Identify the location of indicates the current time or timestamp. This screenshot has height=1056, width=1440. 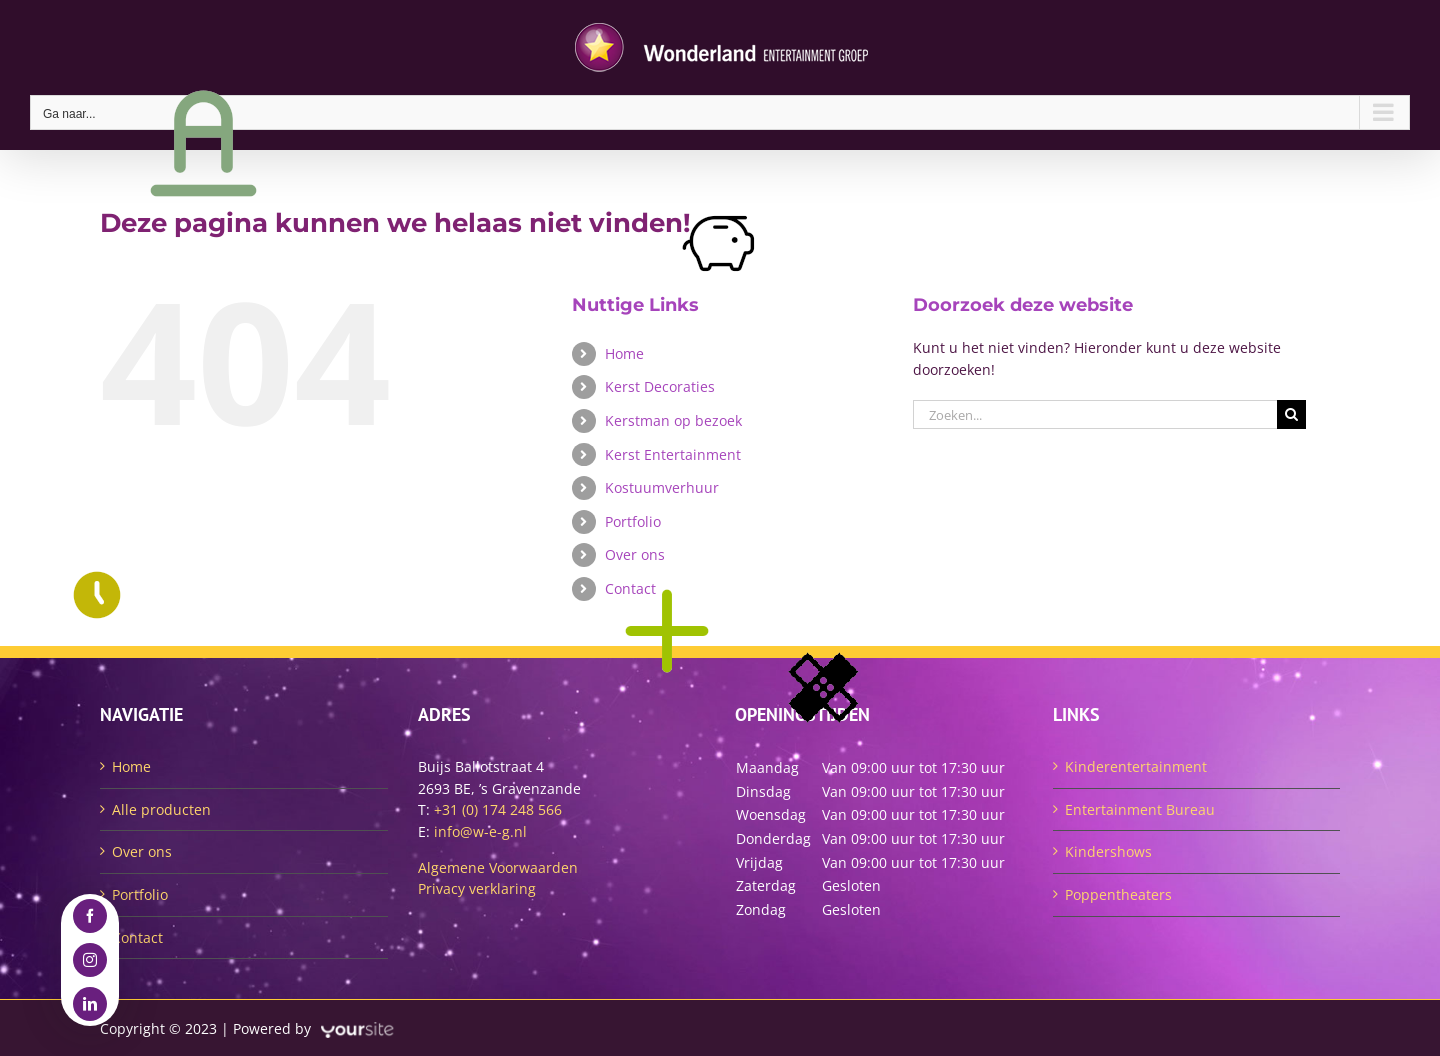
(97, 595).